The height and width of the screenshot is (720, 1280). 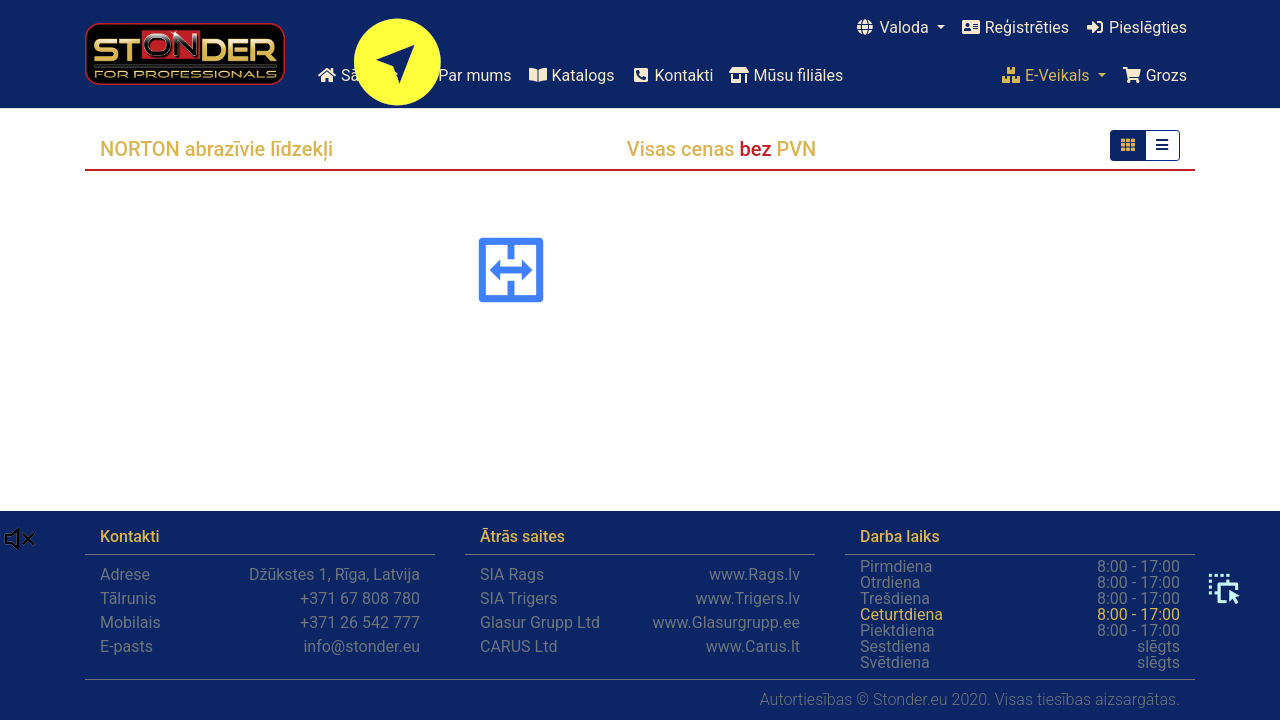 I want to click on drag and drop to rearrange items, so click(x=1223, y=588).